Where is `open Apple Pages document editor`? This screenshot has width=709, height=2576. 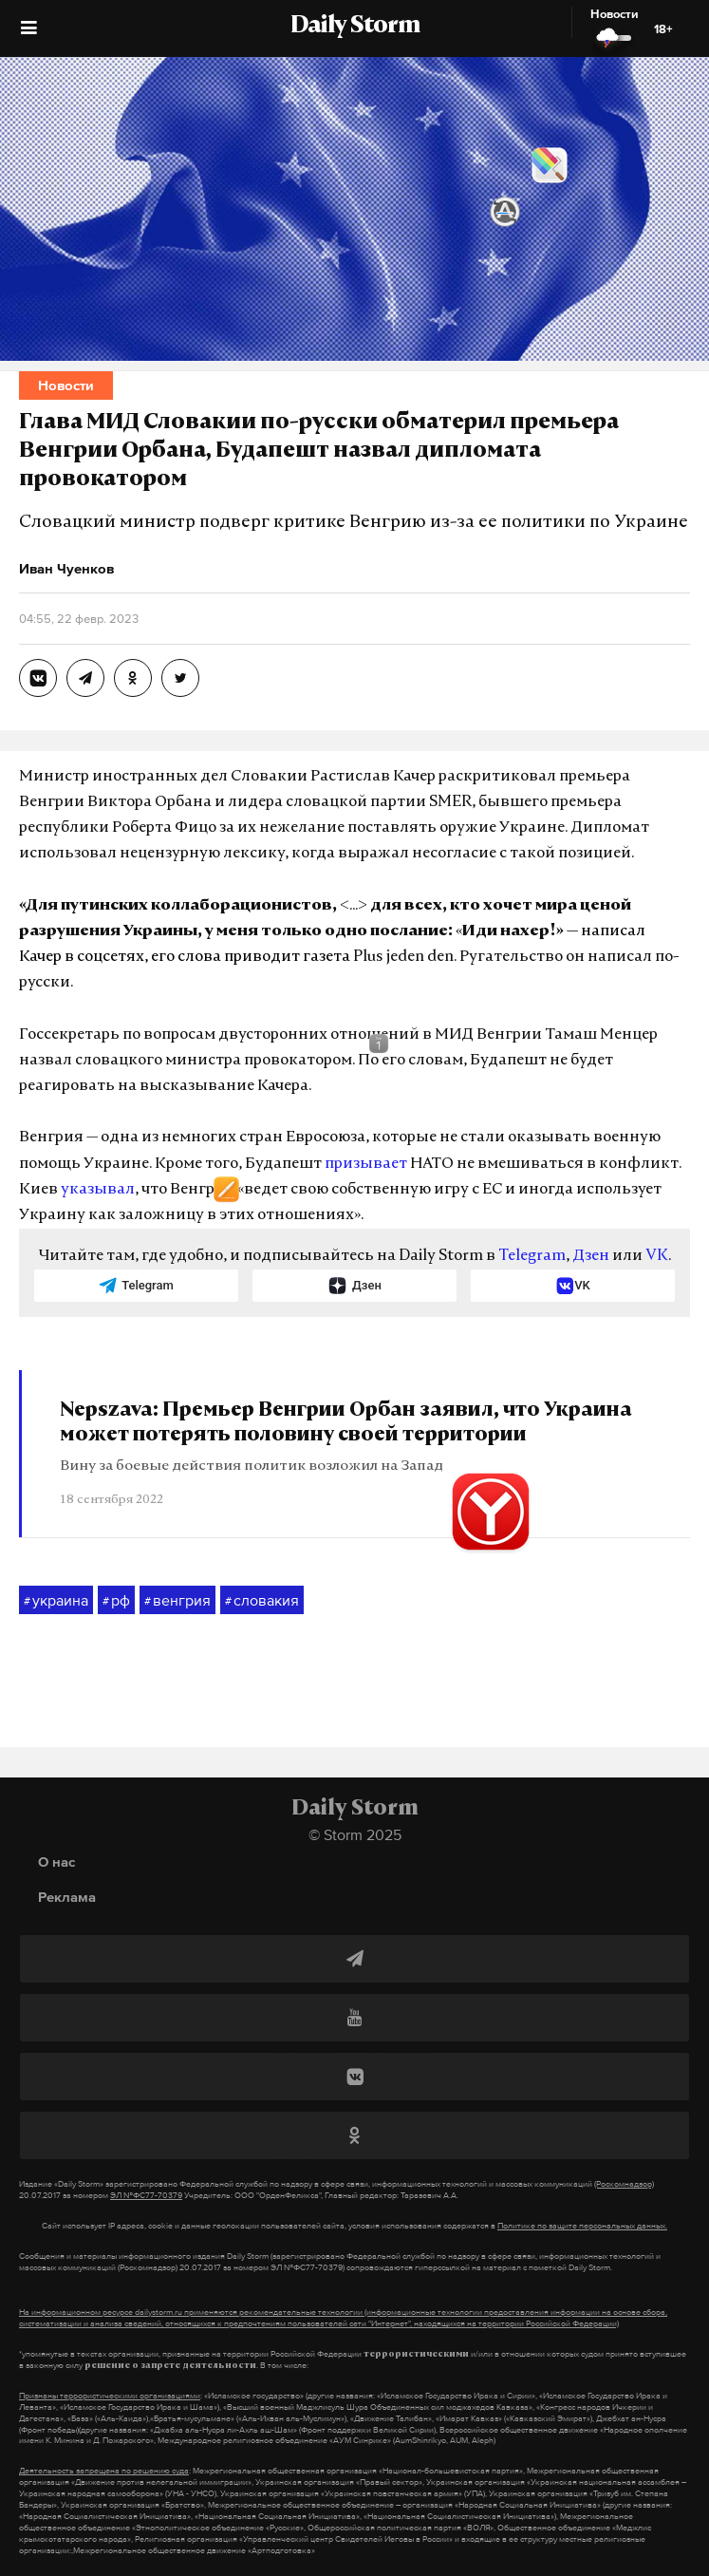 open Apple Pages document editor is located at coordinates (226, 1189).